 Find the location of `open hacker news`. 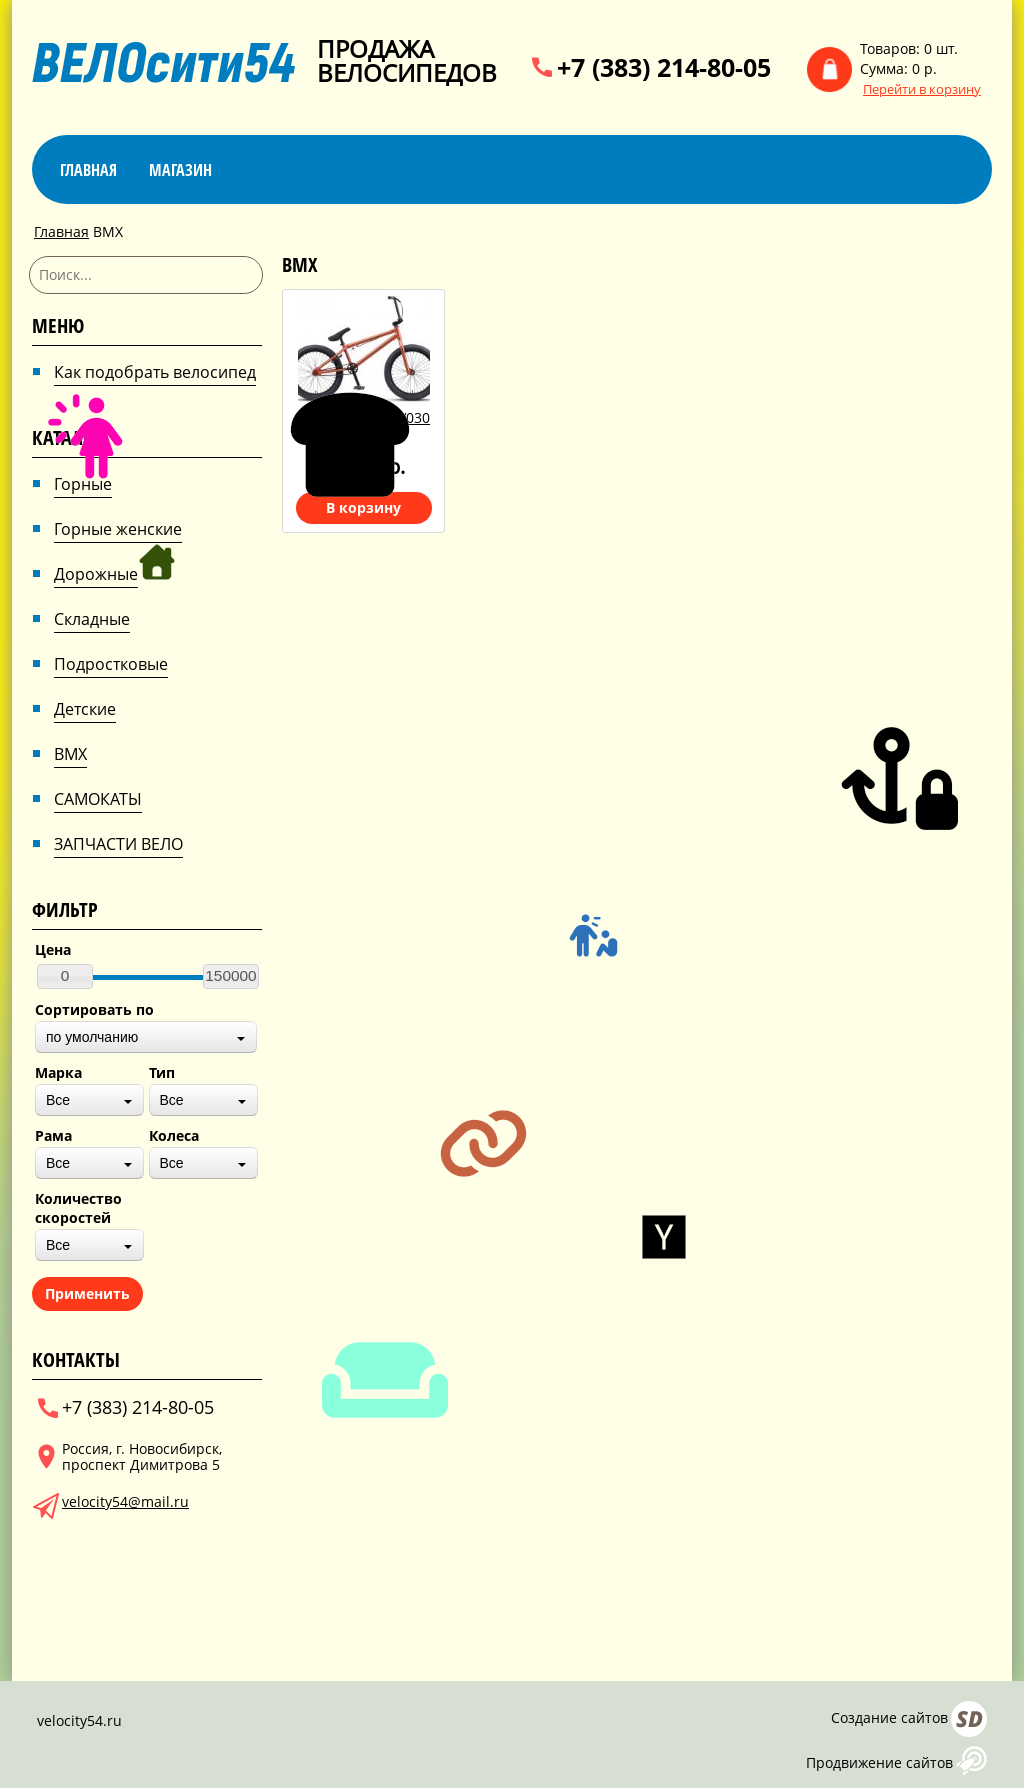

open hacker news is located at coordinates (664, 1237).